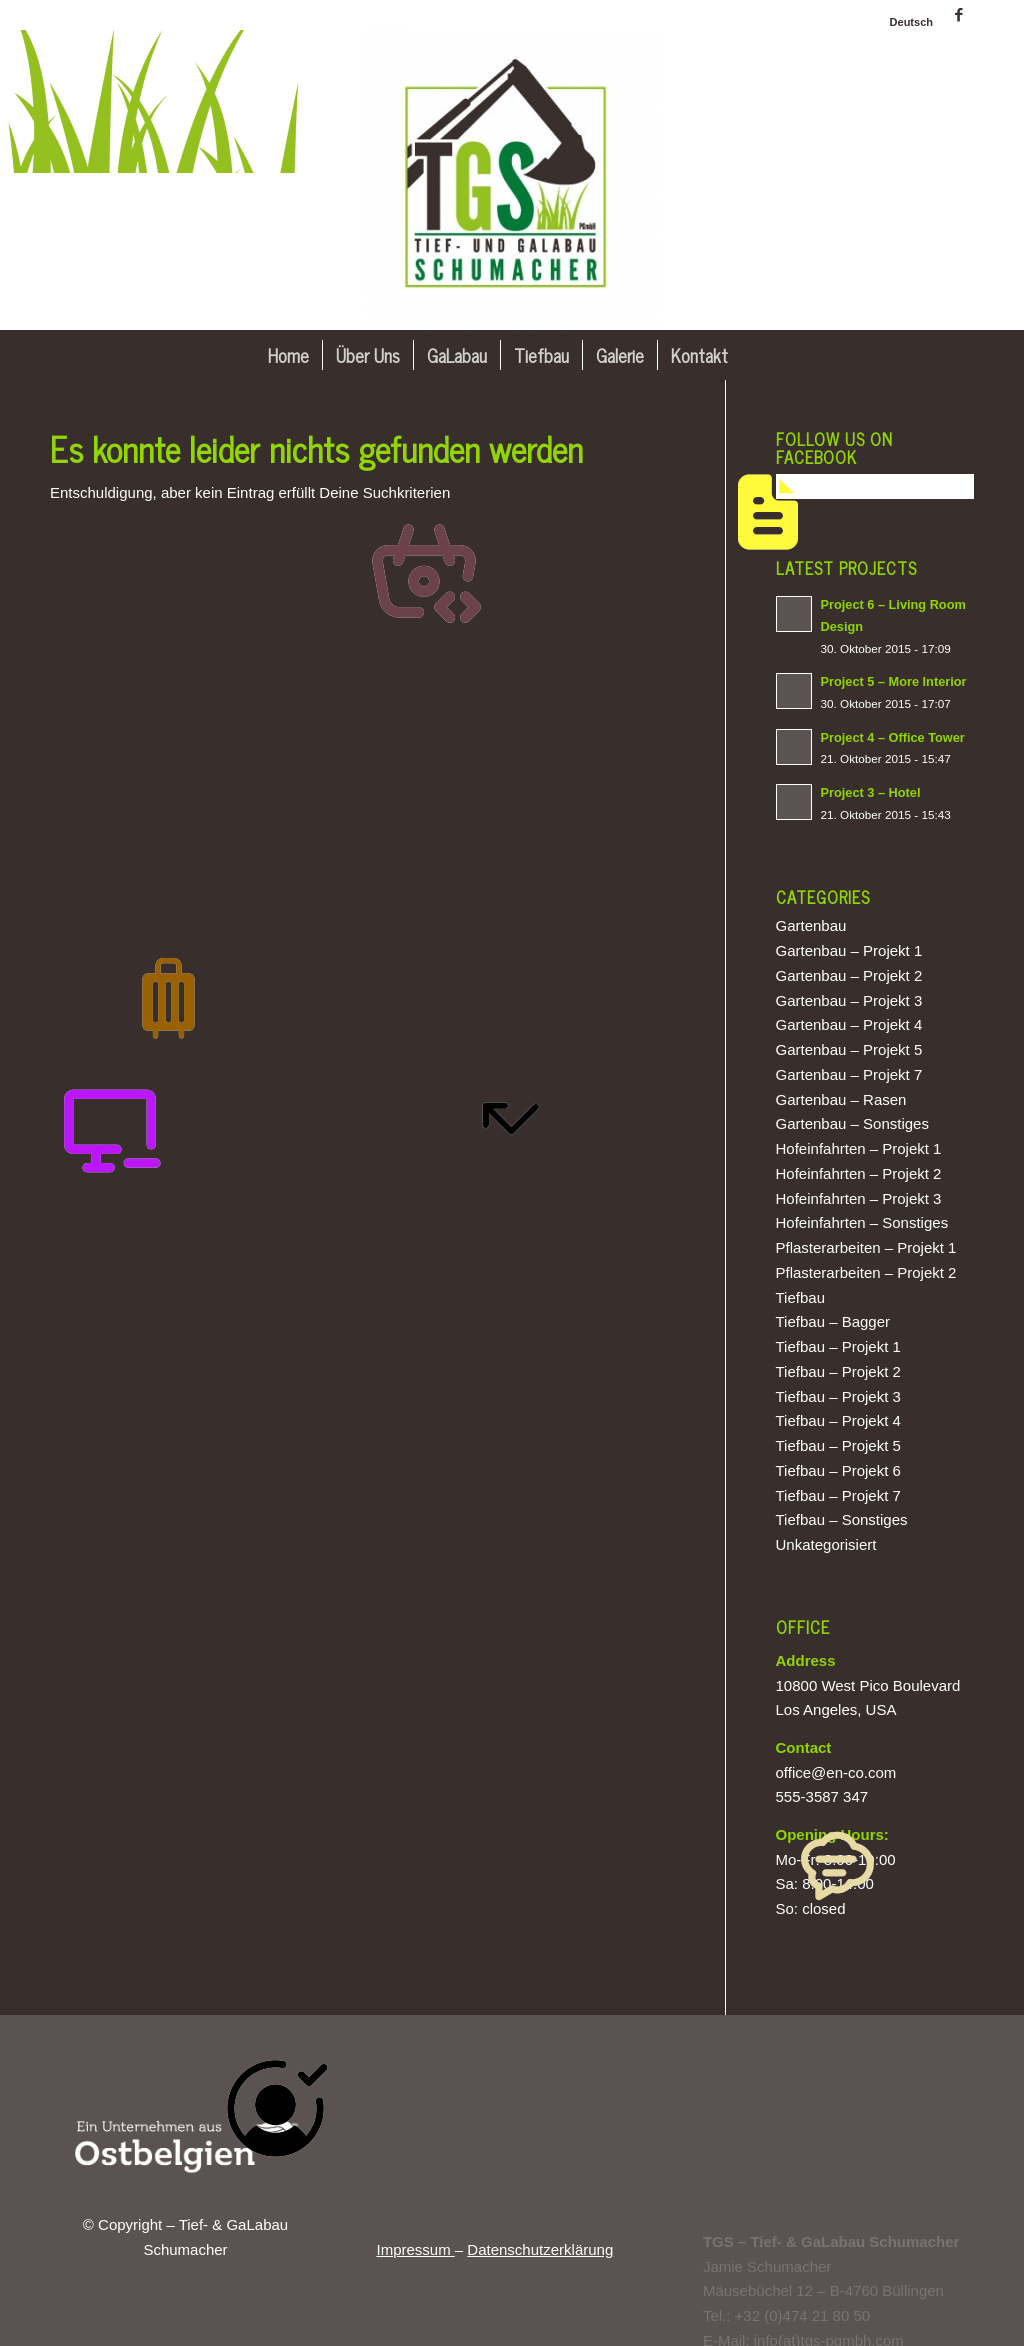  Describe the element at coordinates (768, 512) in the screenshot. I see `view document contents` at that location.